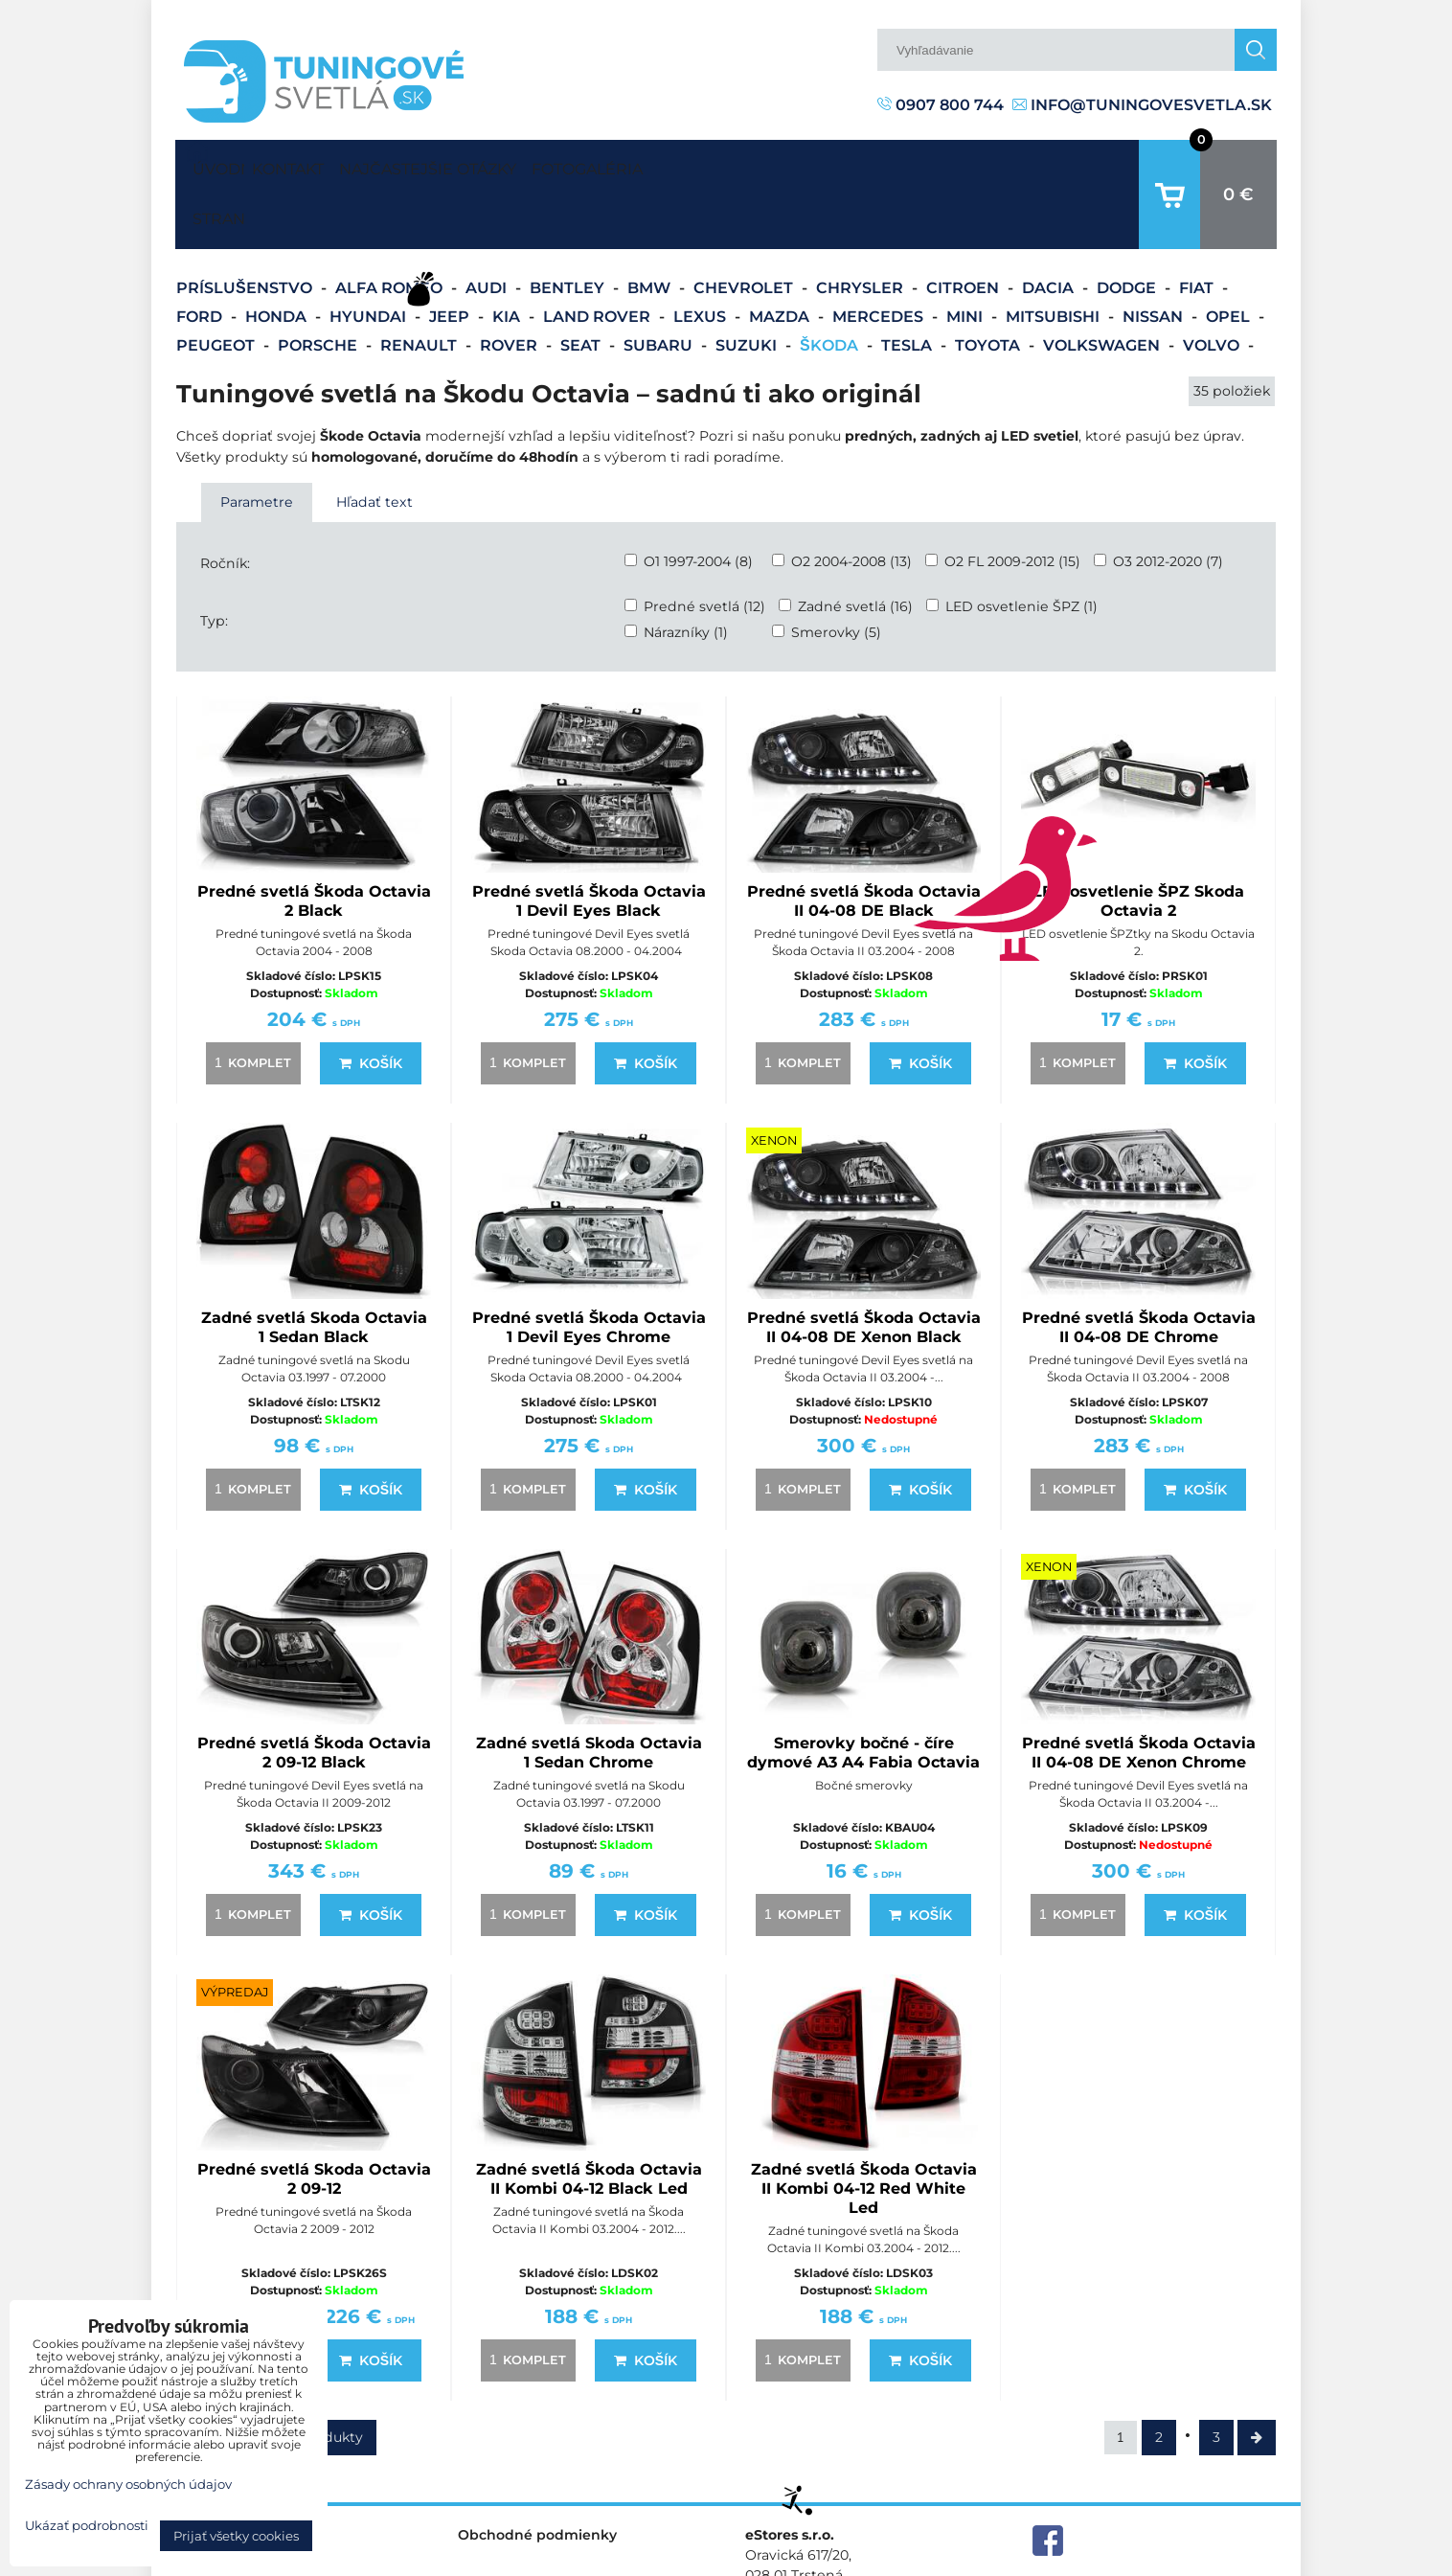 The image size is (1452, 2576). Describe the element at coordinates (797, 2500) in the screenshot. I see `access soccer or football games` at that location.